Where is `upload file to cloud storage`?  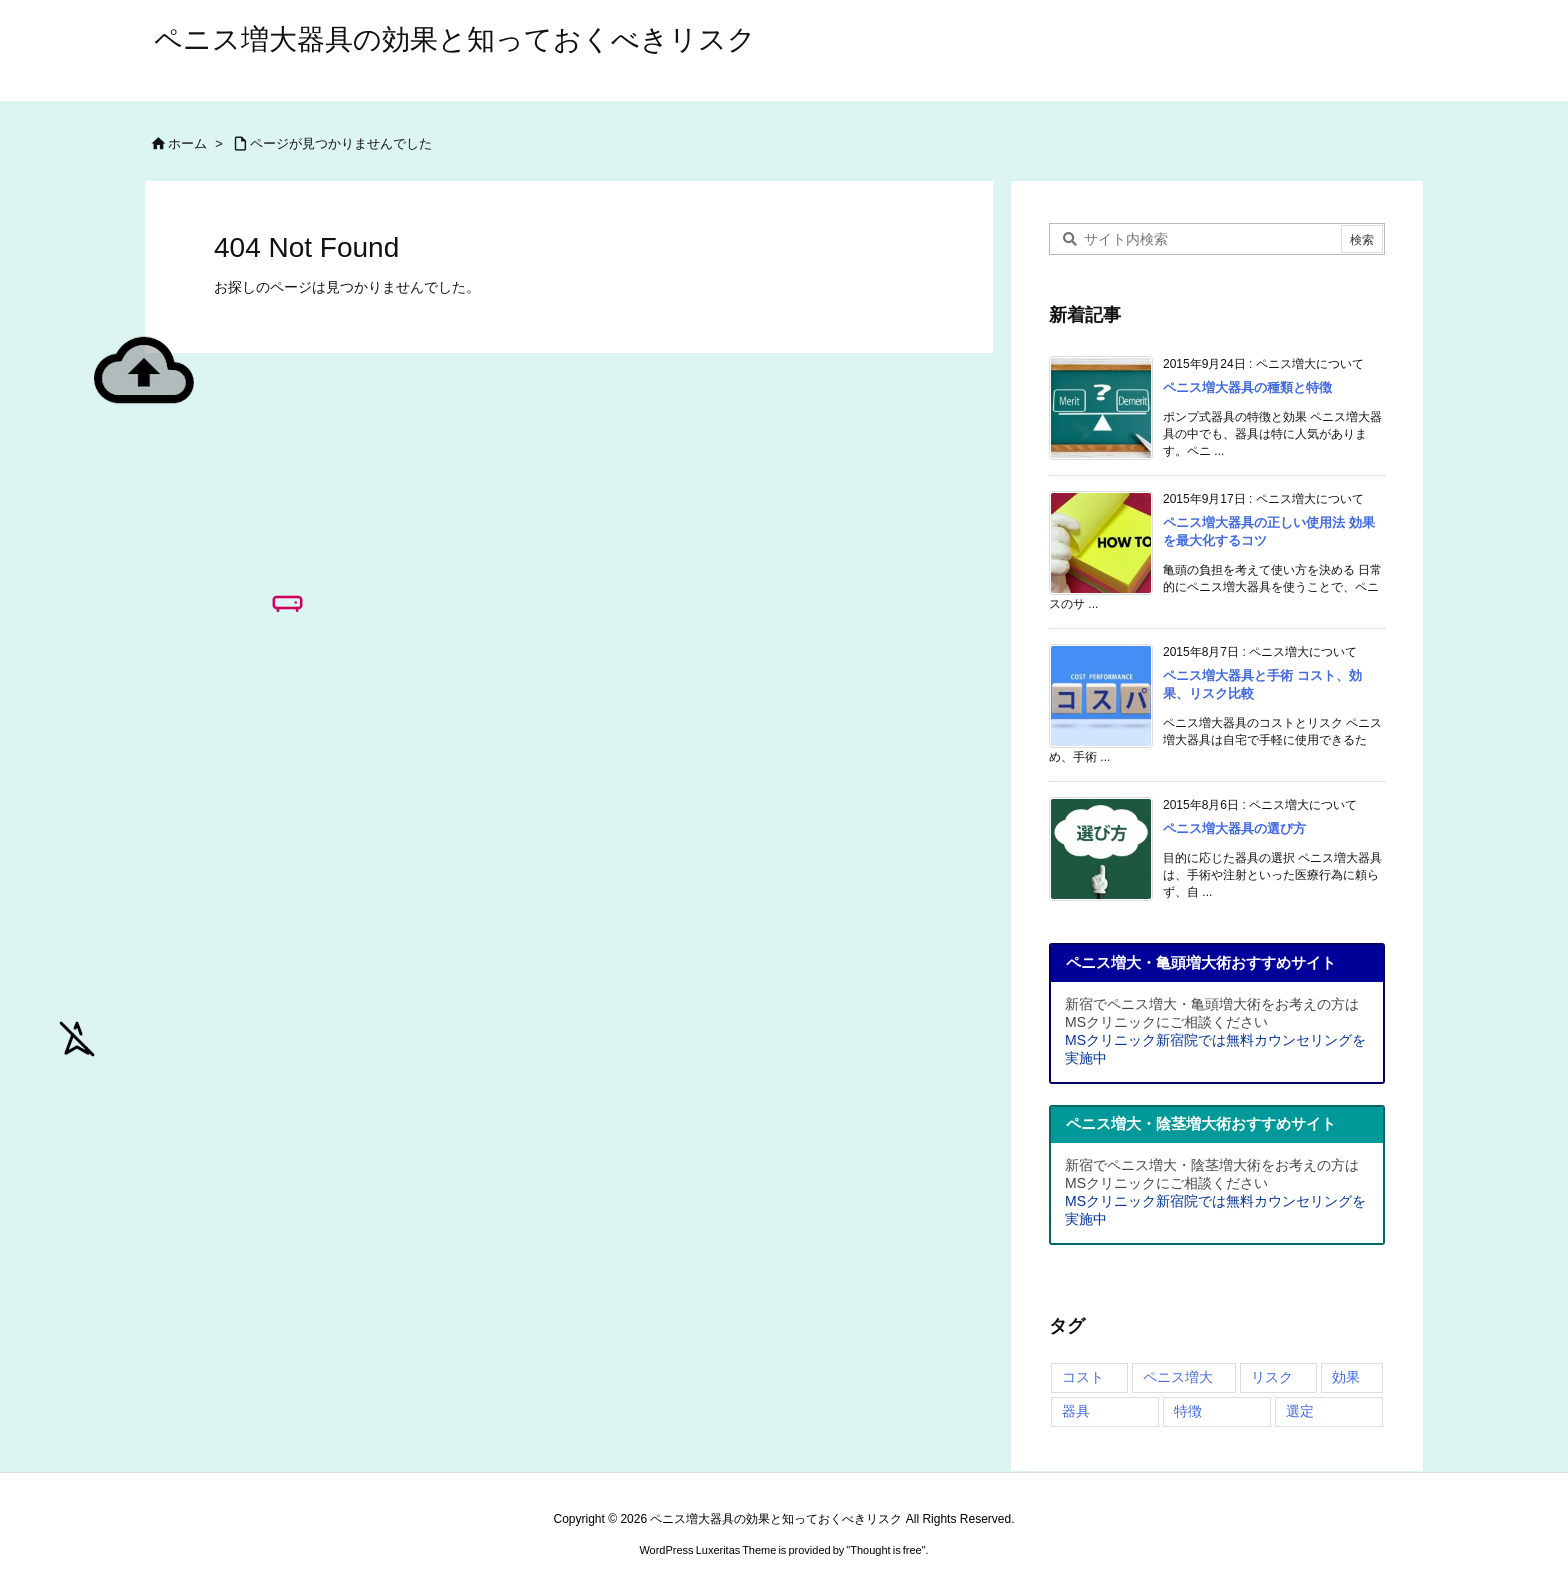
upload file to cloud storage is located at coordinates (144, 370).